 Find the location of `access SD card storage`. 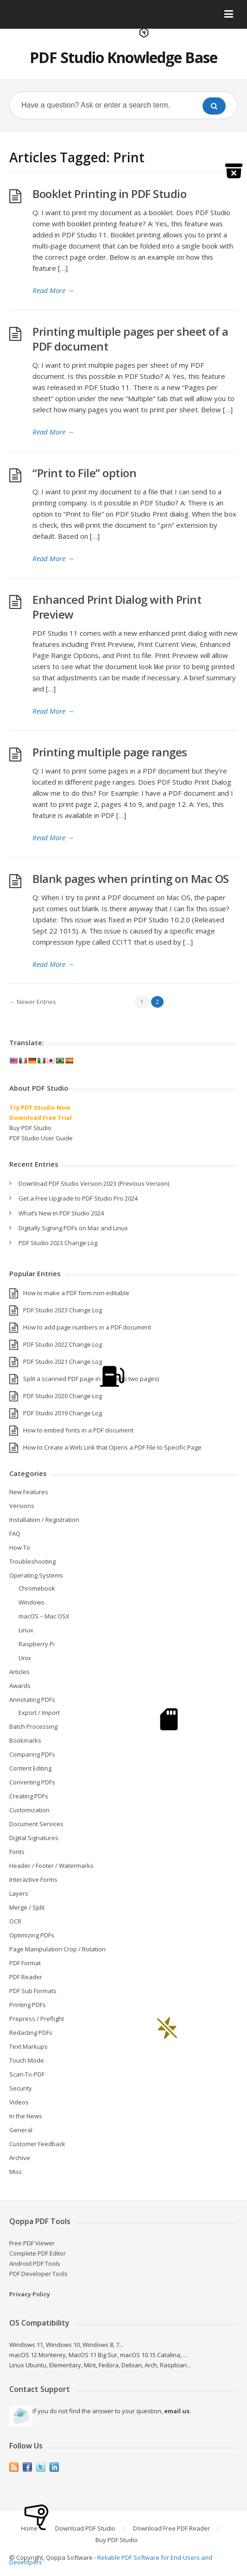

access SD card storage is located at coordinates (169, 1719).